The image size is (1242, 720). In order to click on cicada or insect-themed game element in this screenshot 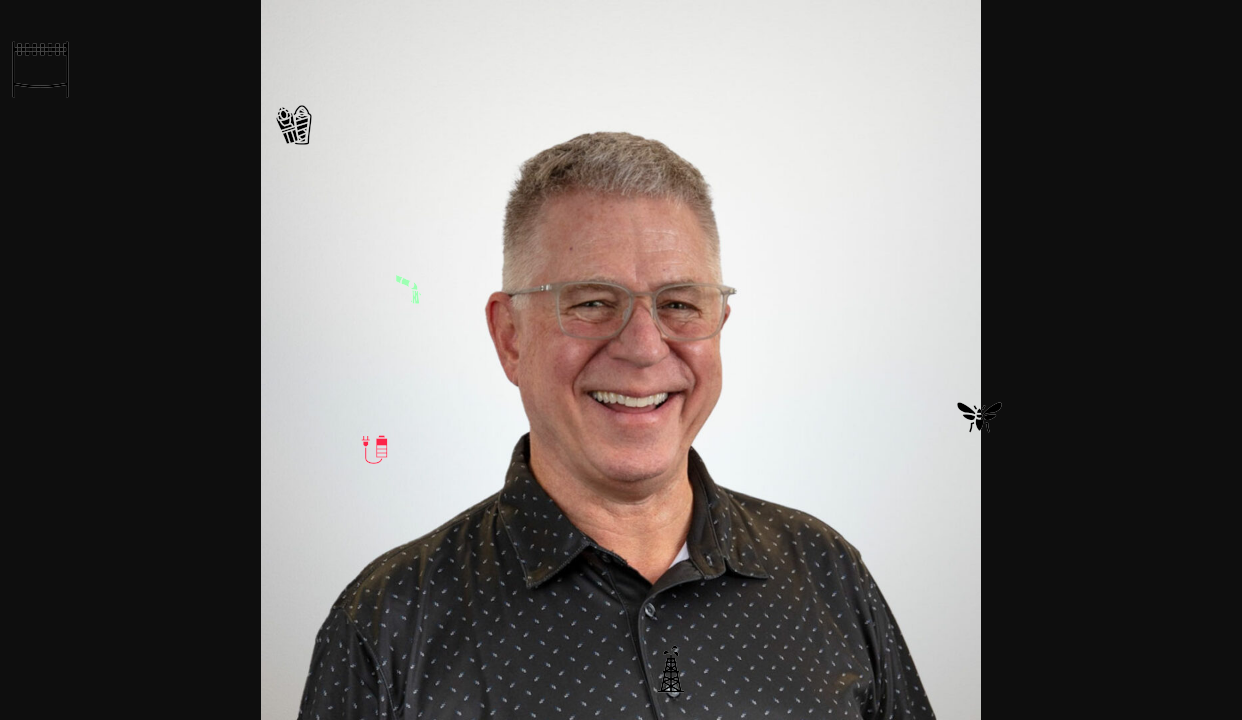, I will do `click(979, 417)`.